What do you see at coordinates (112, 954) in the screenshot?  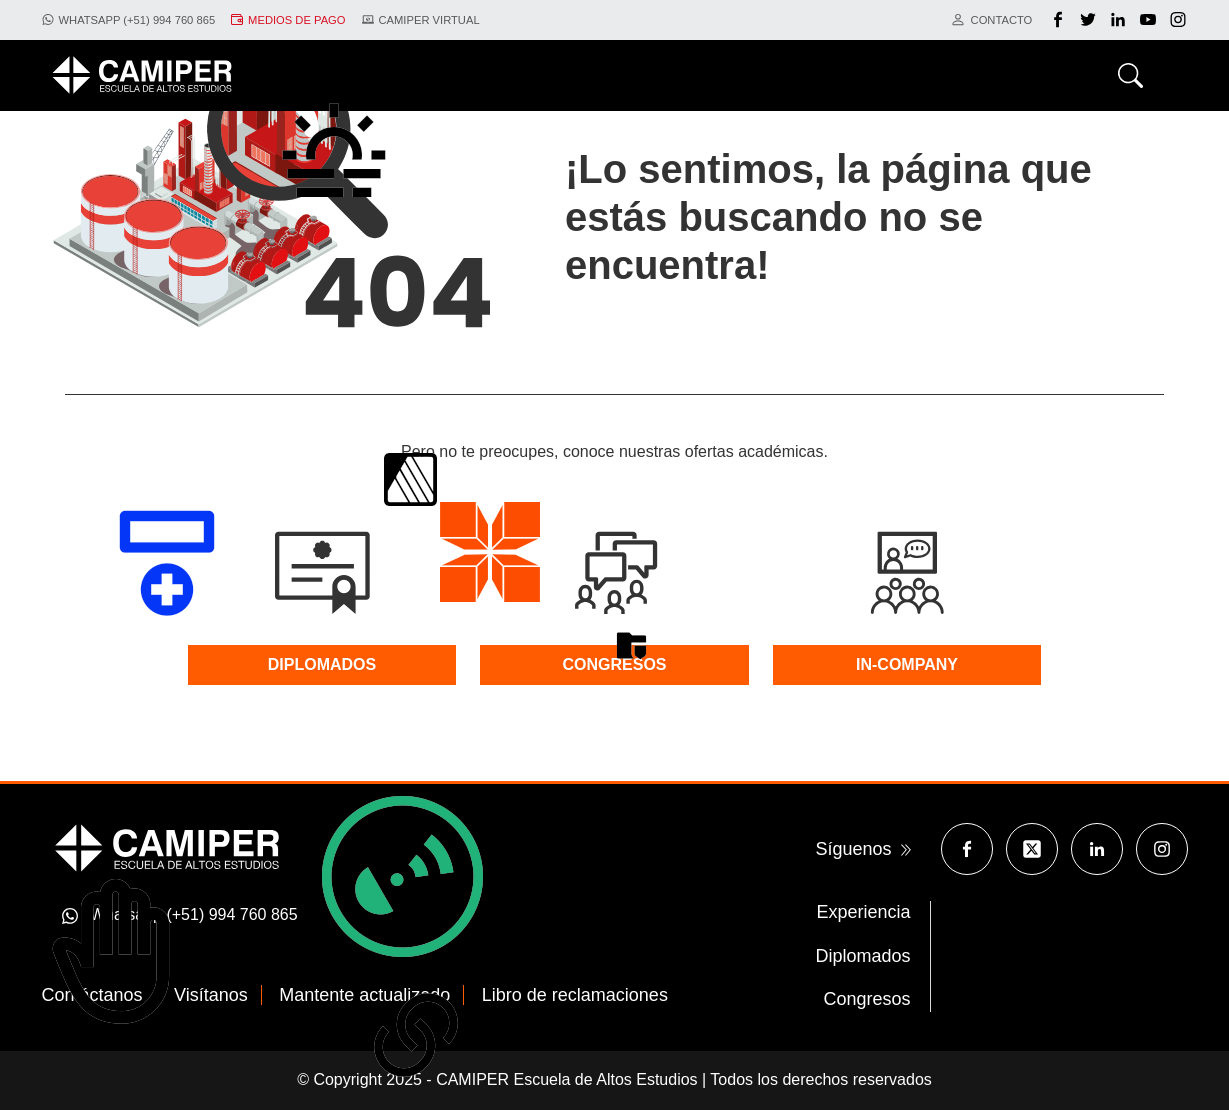 I see `stop or pause current action` at bounding box center [112, 954].